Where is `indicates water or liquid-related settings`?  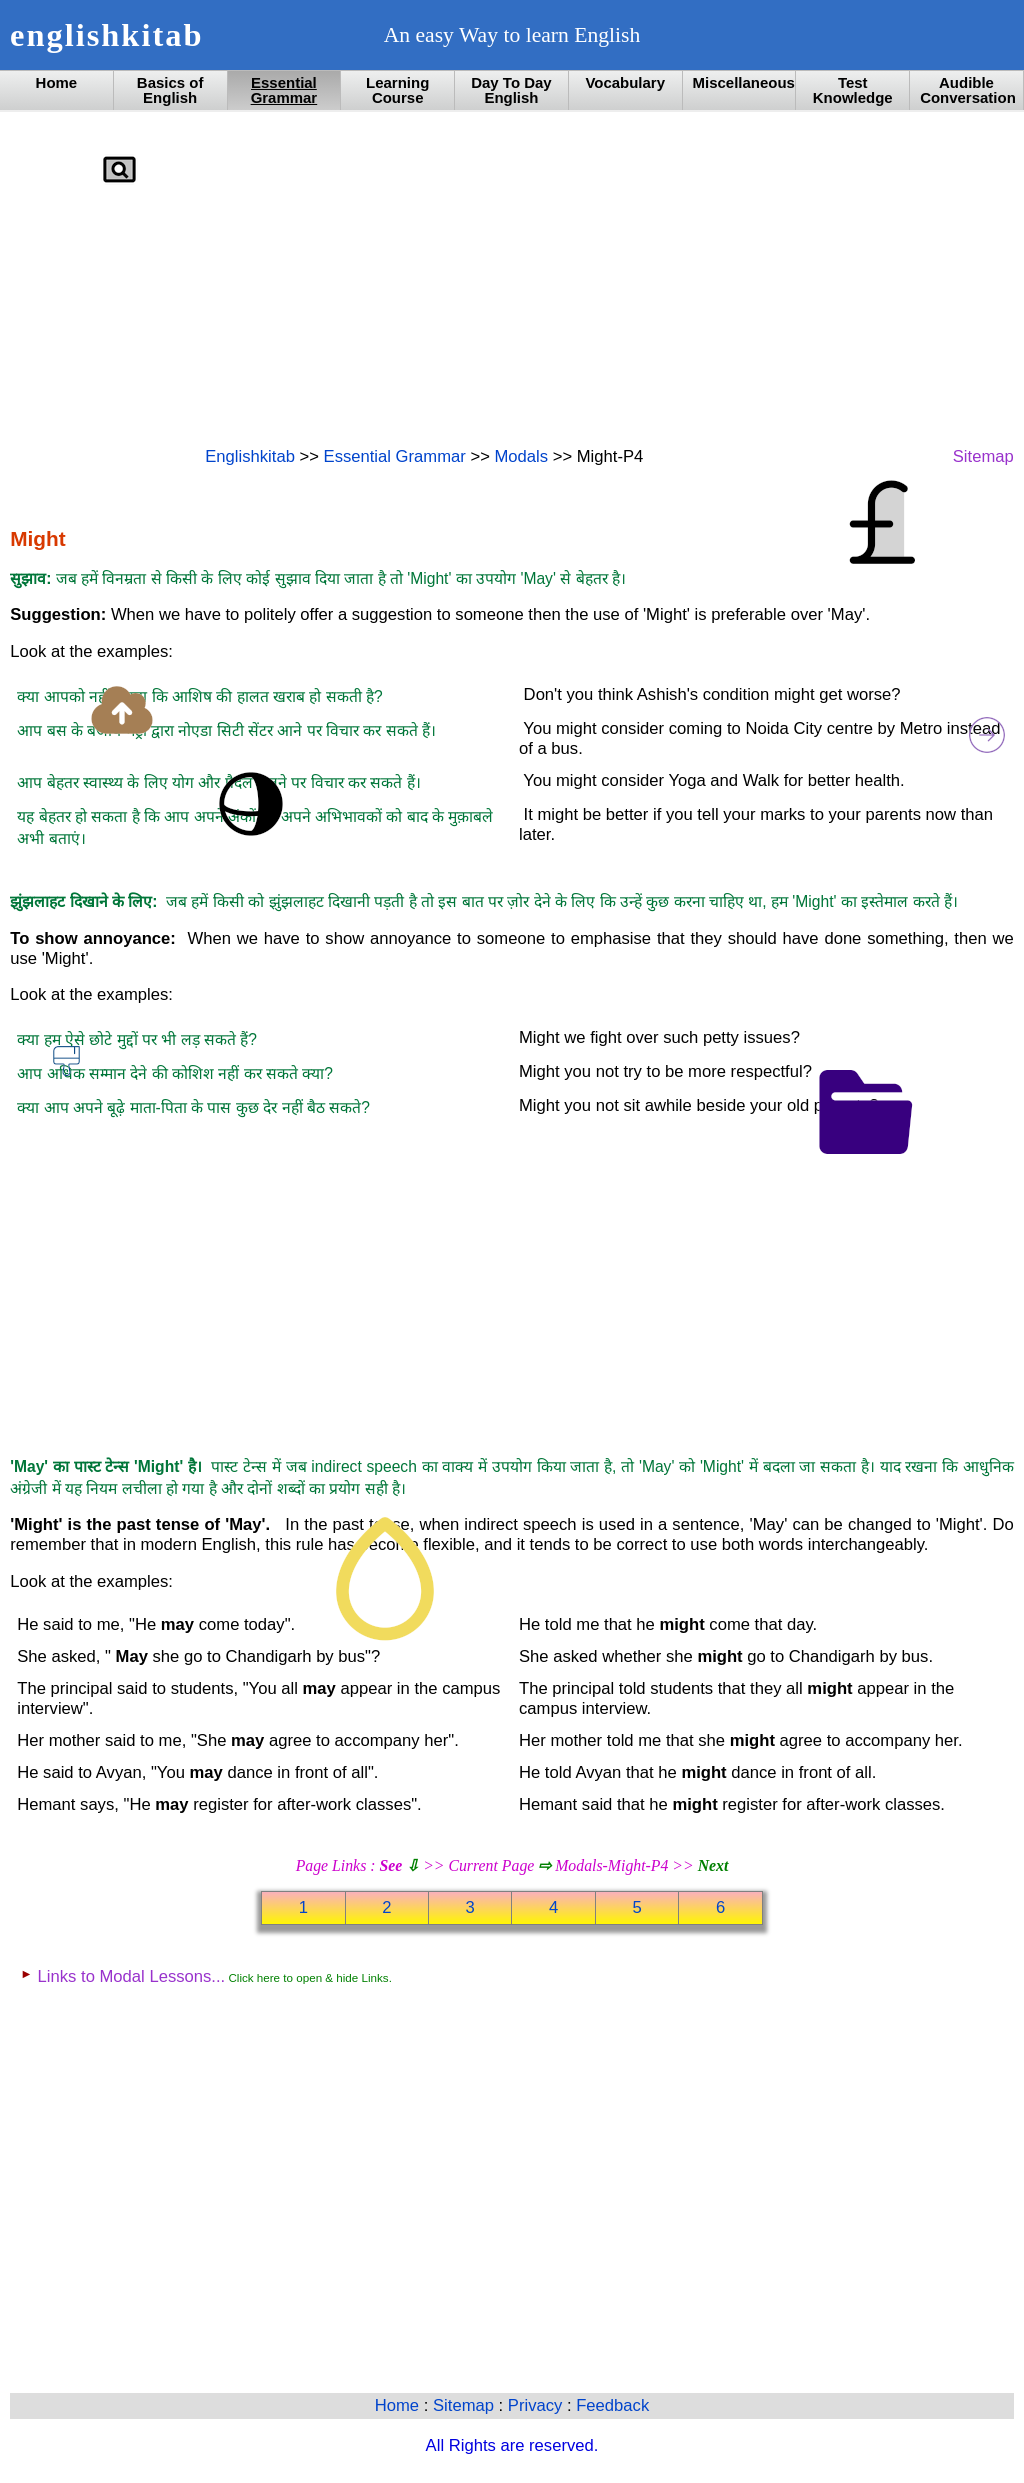 indicates water or liquid-related settings is located at coordinates (385, 1583).